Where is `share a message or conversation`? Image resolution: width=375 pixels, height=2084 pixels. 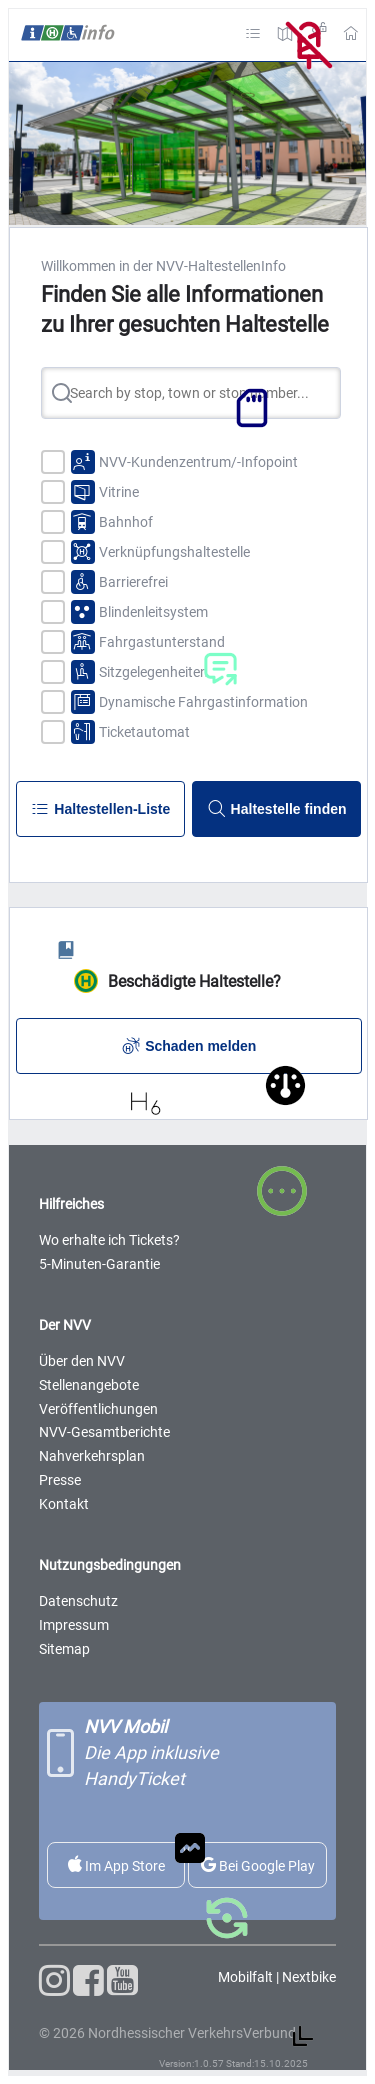 share a message or conversation is located at coordinates (220, 667).